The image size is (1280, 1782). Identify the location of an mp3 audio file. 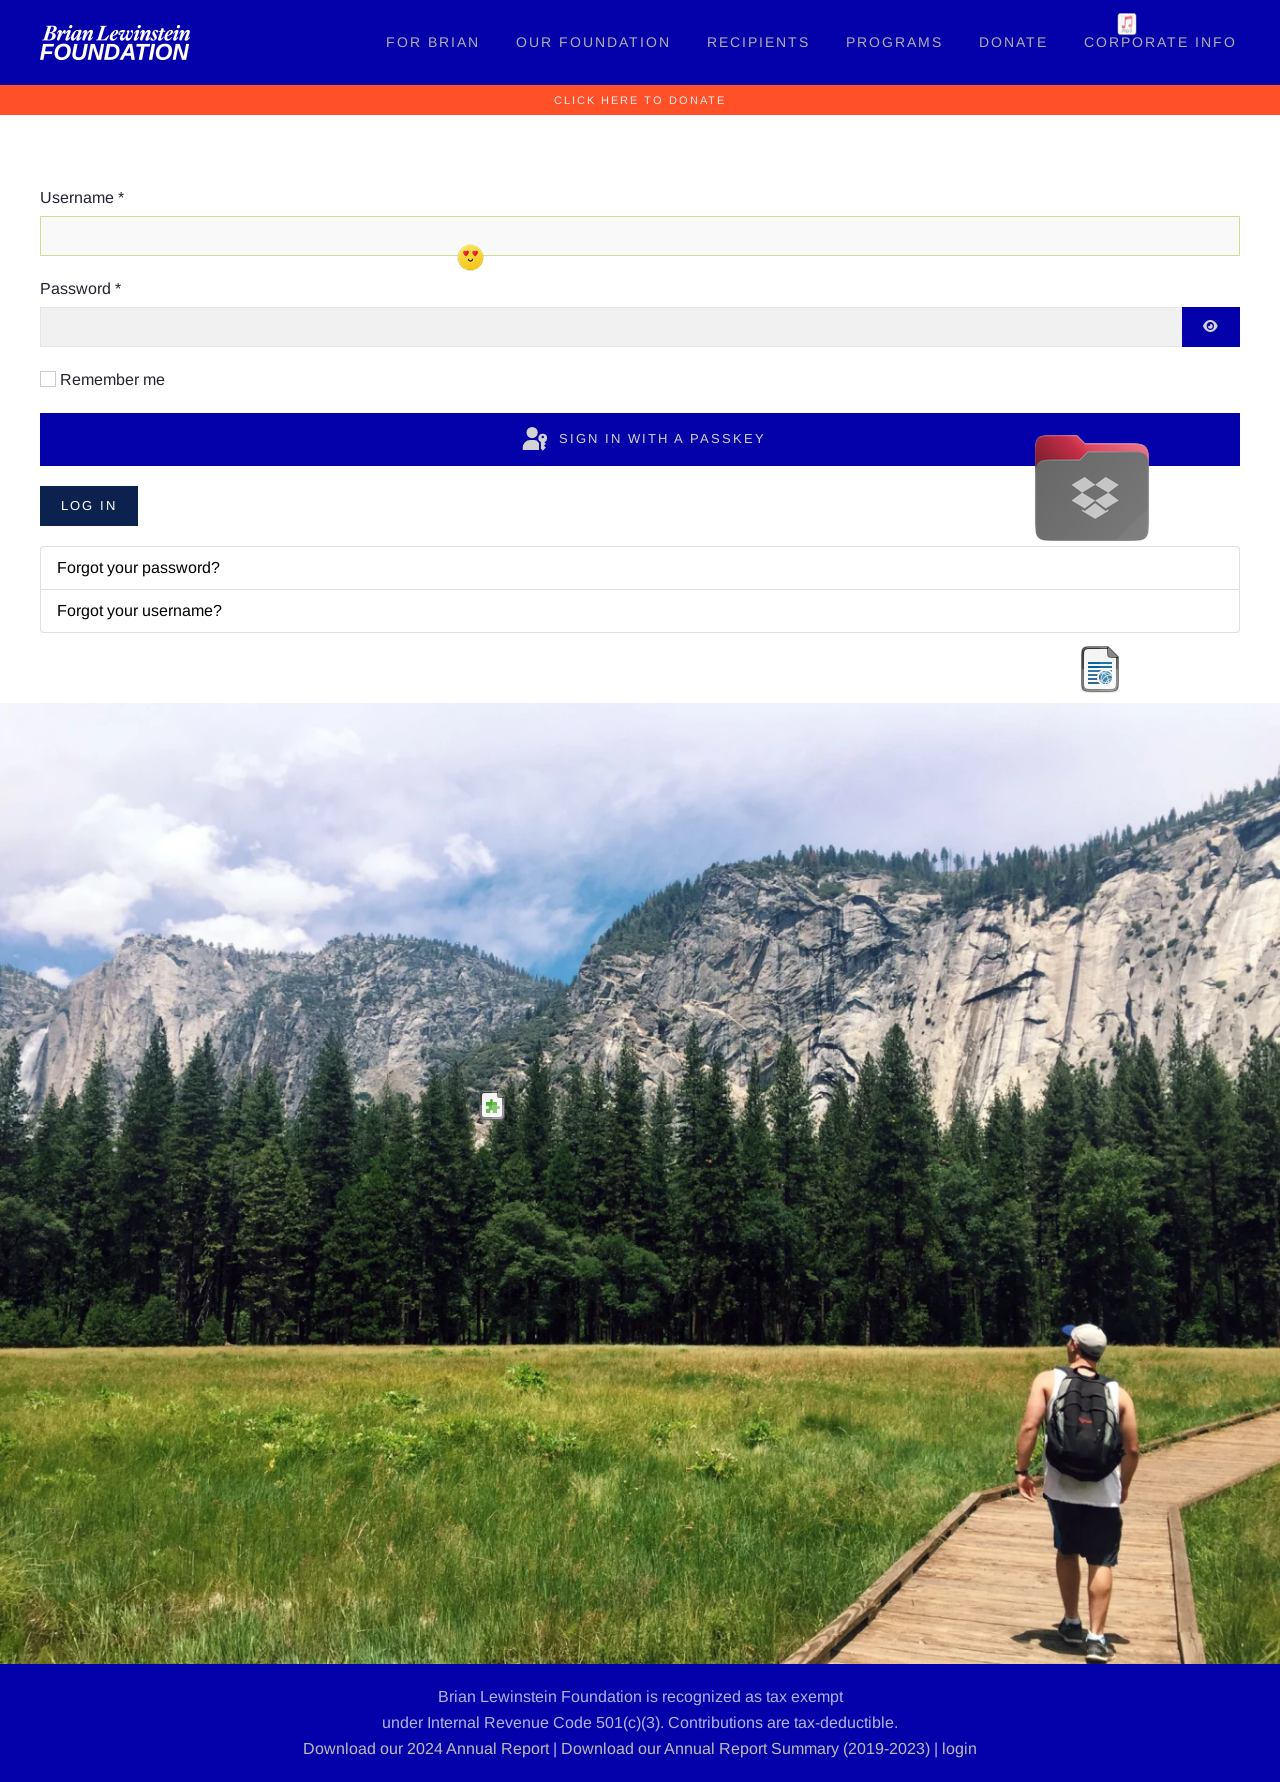
(1127, 24).